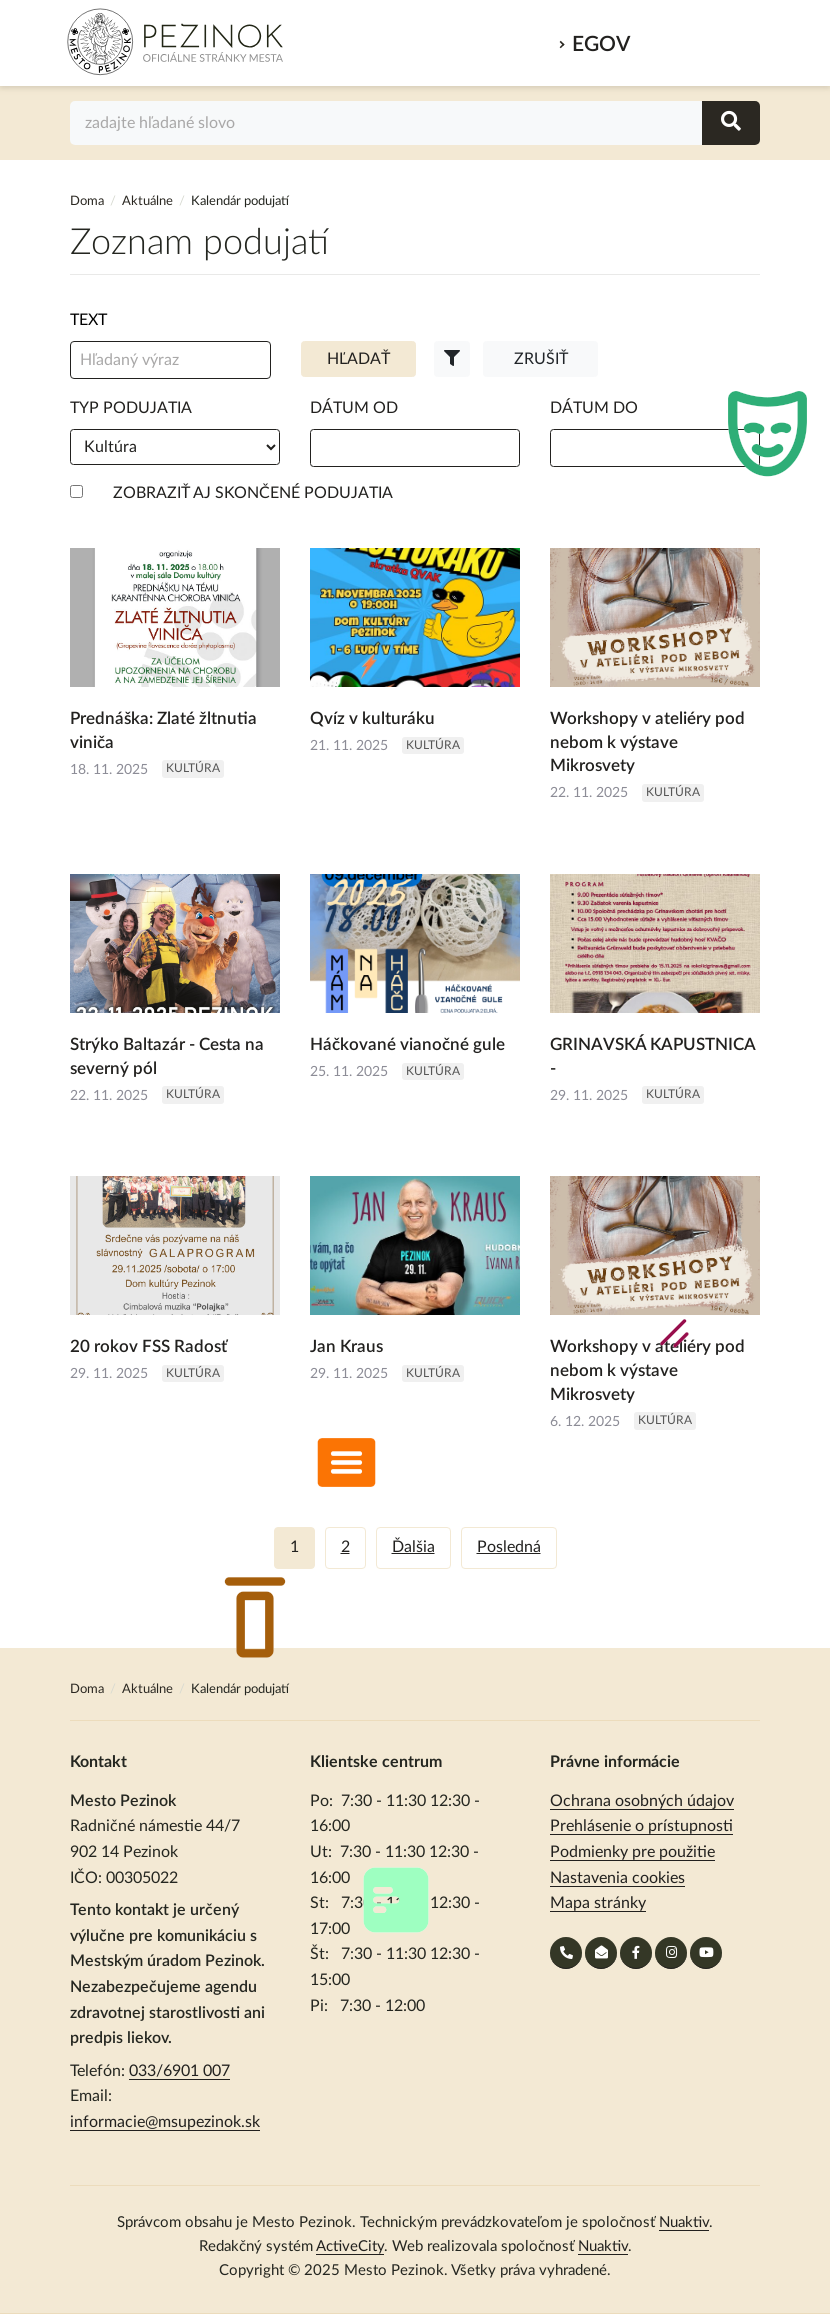 Image resolution: width=830 pixels, height=2316 pixels. I want to click on access theater or entertainment content, so click(767, 430).